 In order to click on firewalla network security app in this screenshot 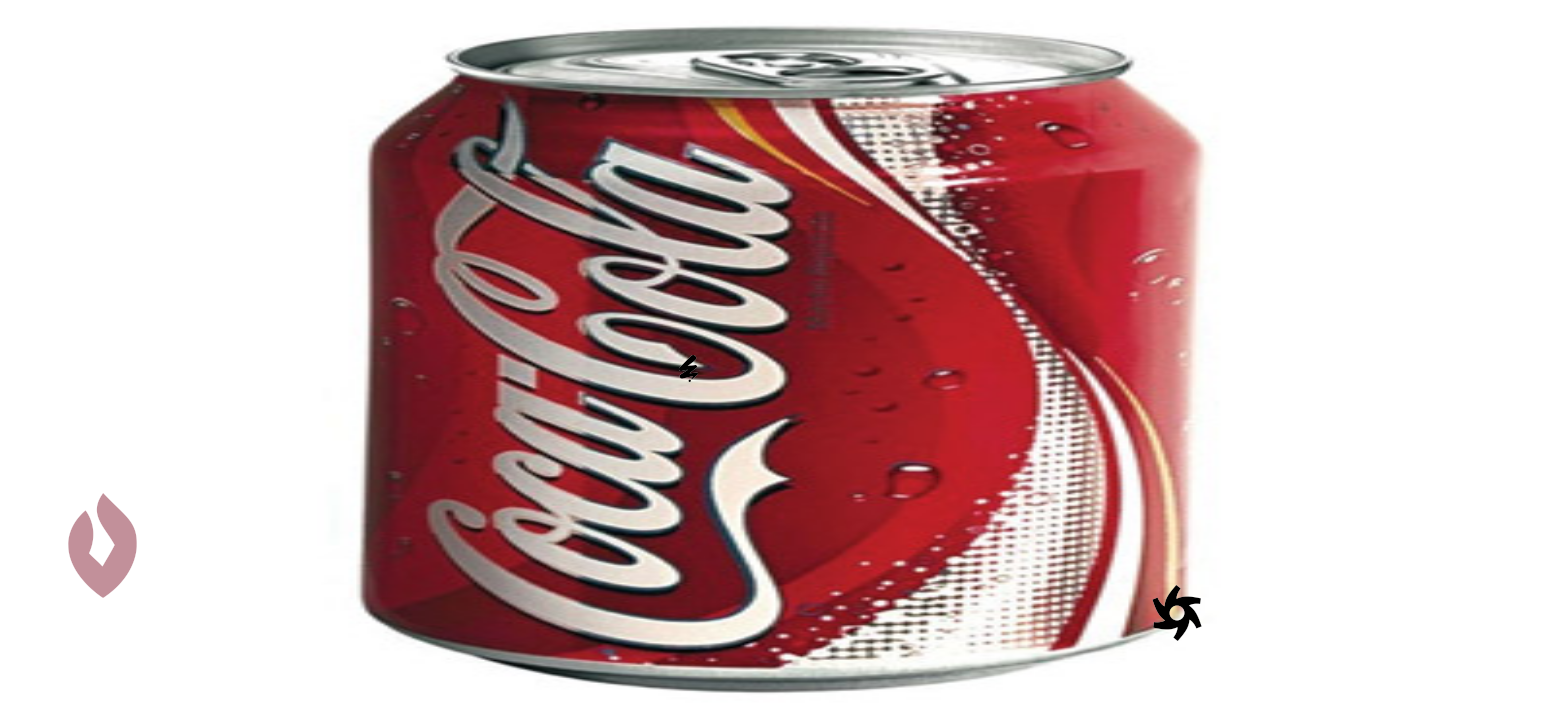, I will do `click(102, 545)`.